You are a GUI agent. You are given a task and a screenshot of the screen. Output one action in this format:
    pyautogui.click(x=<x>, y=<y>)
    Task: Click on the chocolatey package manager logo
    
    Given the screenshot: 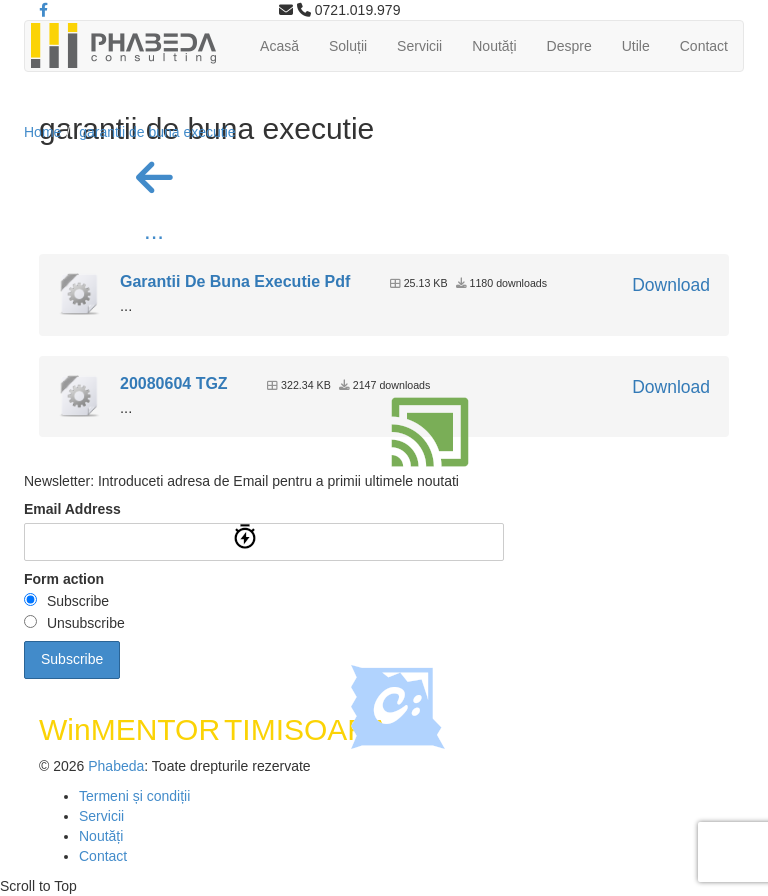 What is the action you would take?
    pyautogui.click(x=398, y=707)
    